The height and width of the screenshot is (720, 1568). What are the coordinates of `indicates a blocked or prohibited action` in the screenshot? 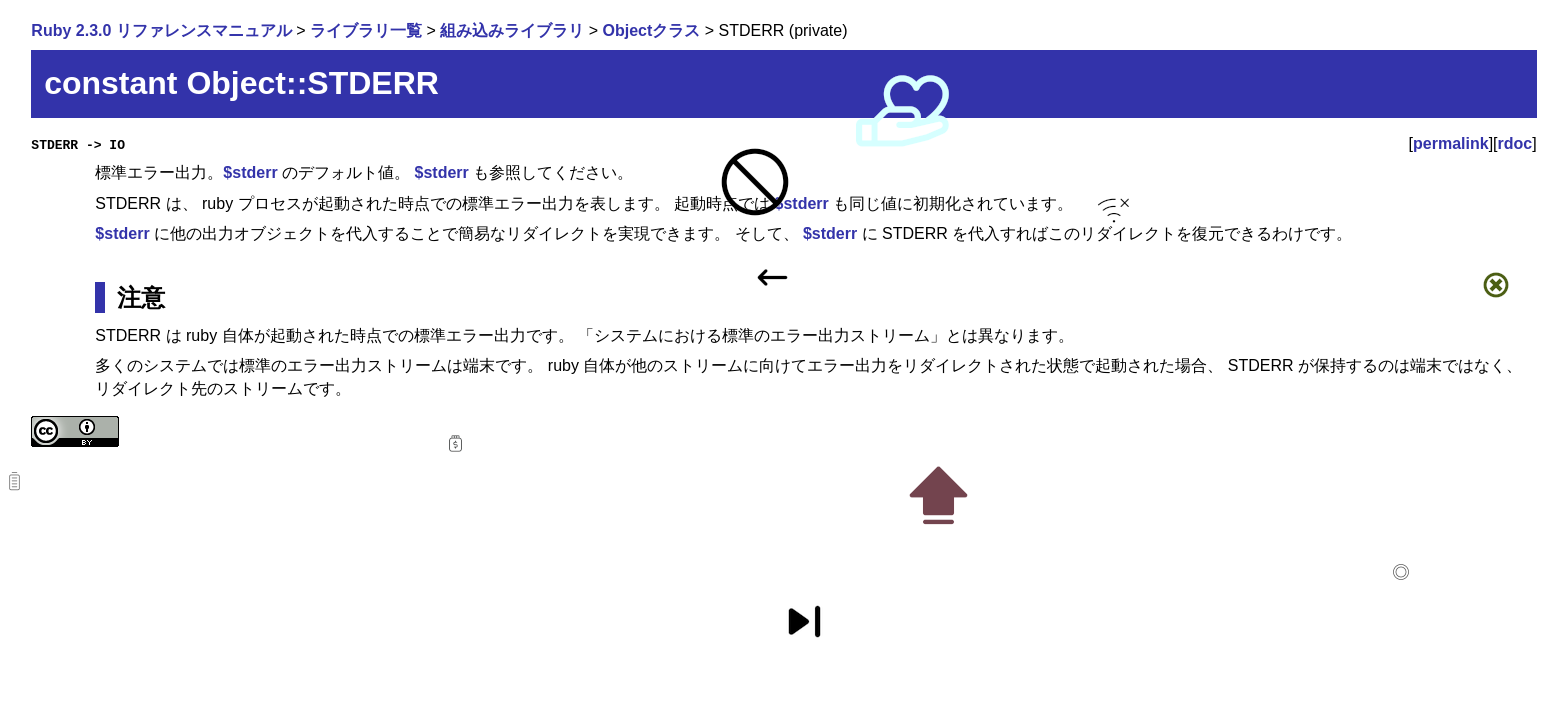 It's located at (755, 182).